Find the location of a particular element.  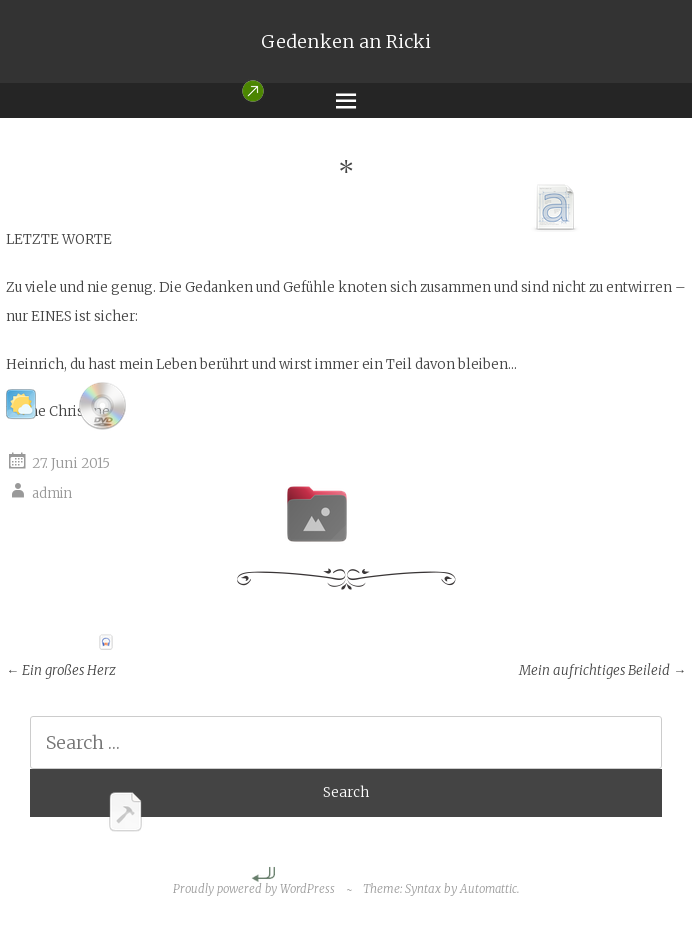

access DVD drive or optical disc contents is located at coordinates (102, 406).